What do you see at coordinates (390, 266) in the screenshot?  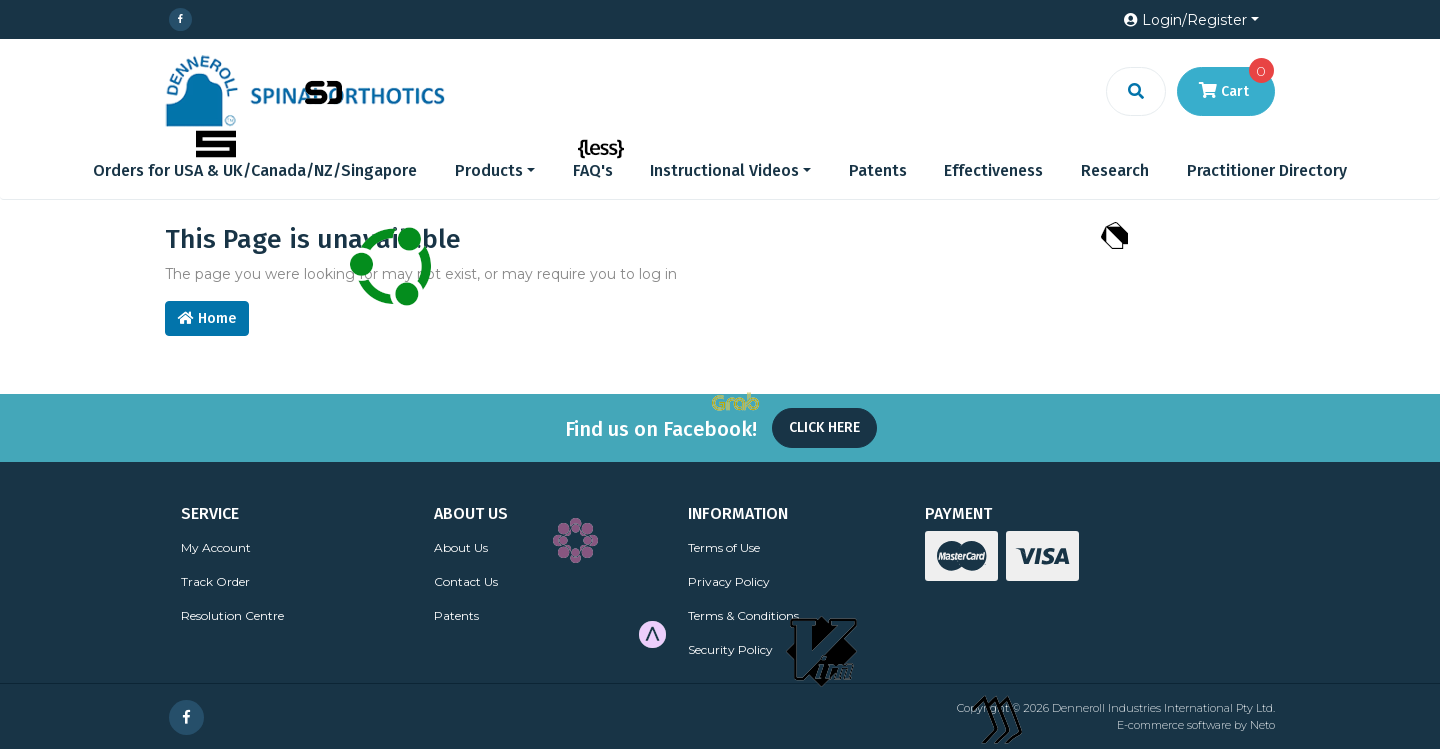 I see `ubuntu linux operating system logo` at bounding box center [390, 266].